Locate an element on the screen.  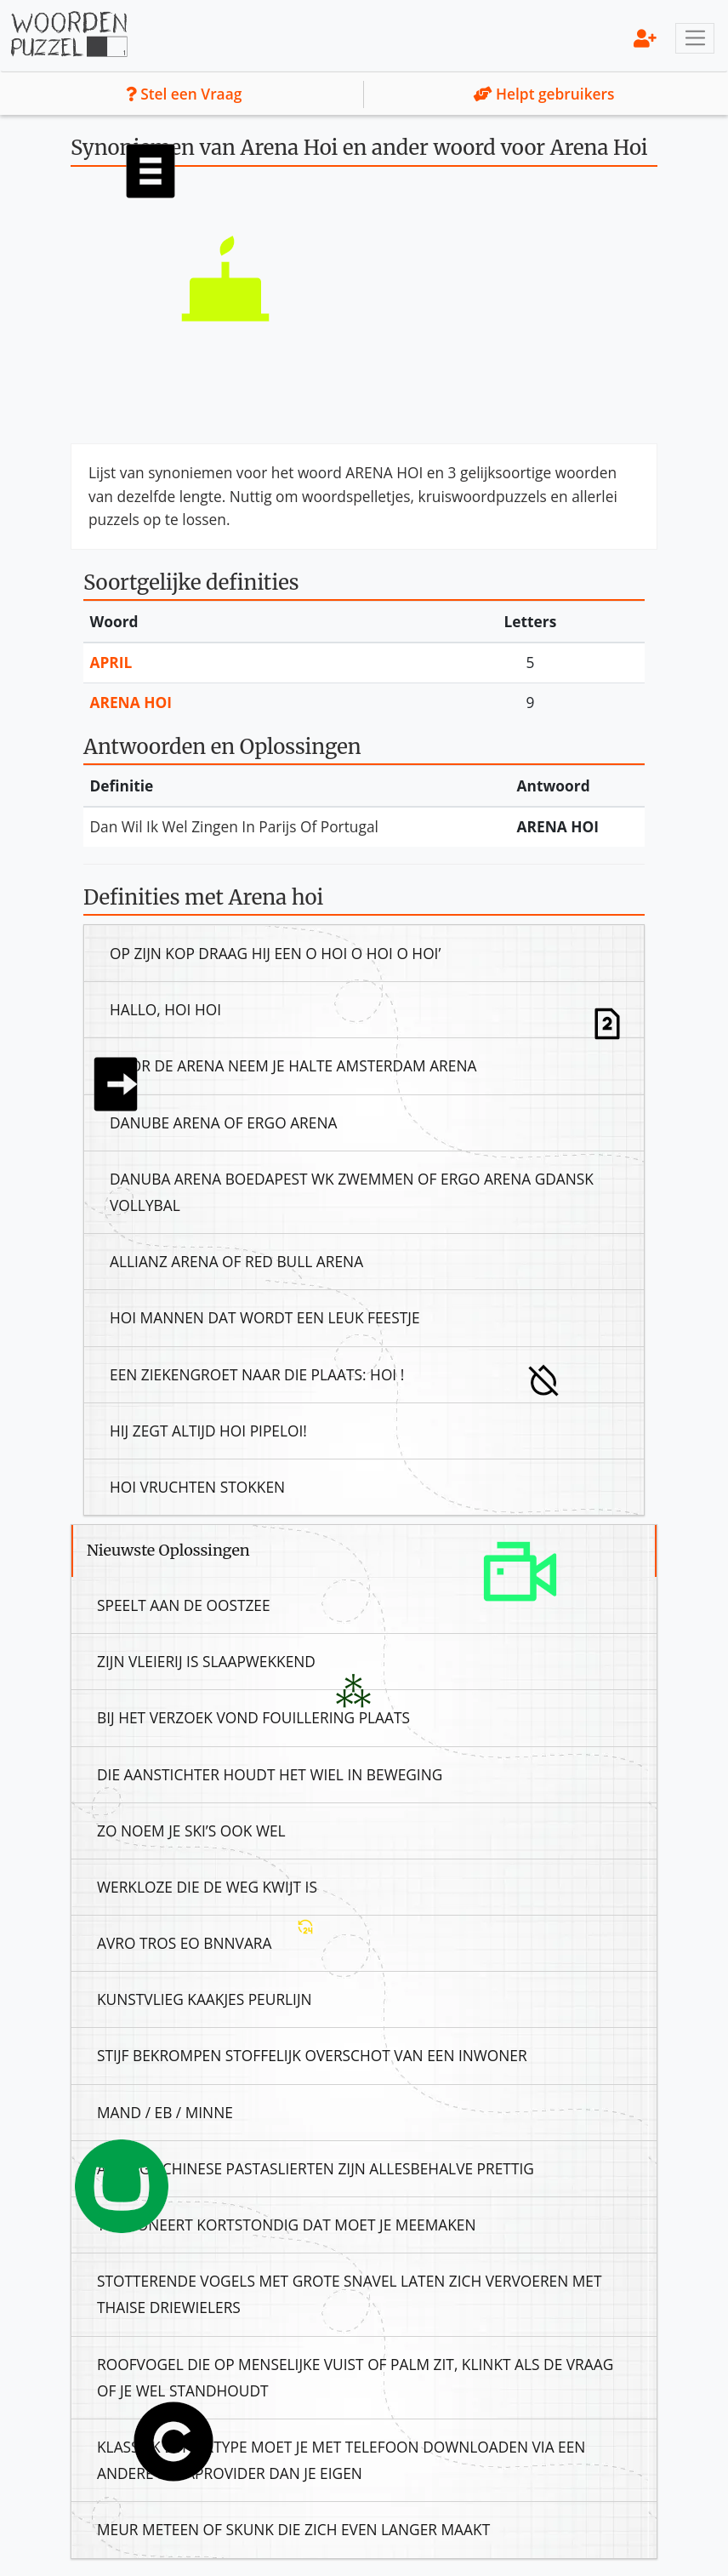
connect to the fediverse is located at coordinates (353, 1691).